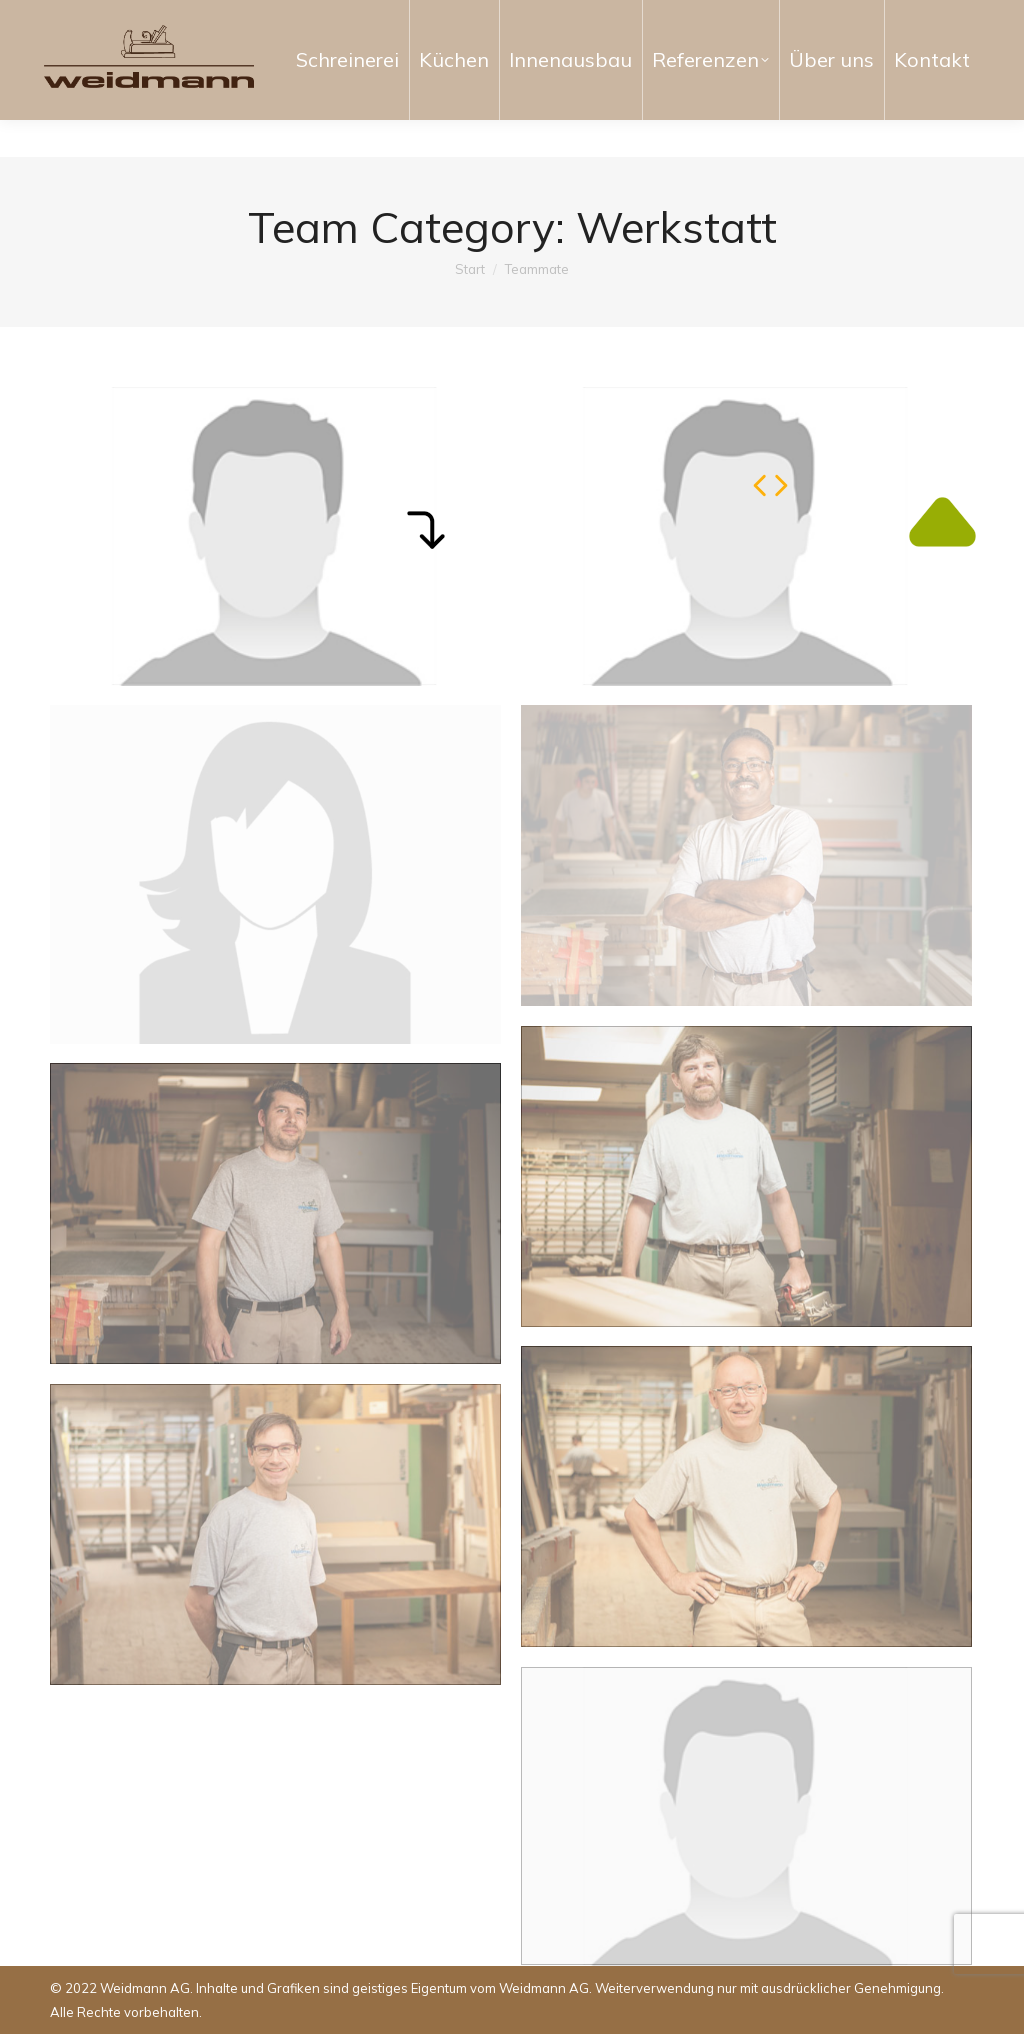 This screenshot has height=2034, width=1024. I want to click on scroll to top of page, so click(942, 524).